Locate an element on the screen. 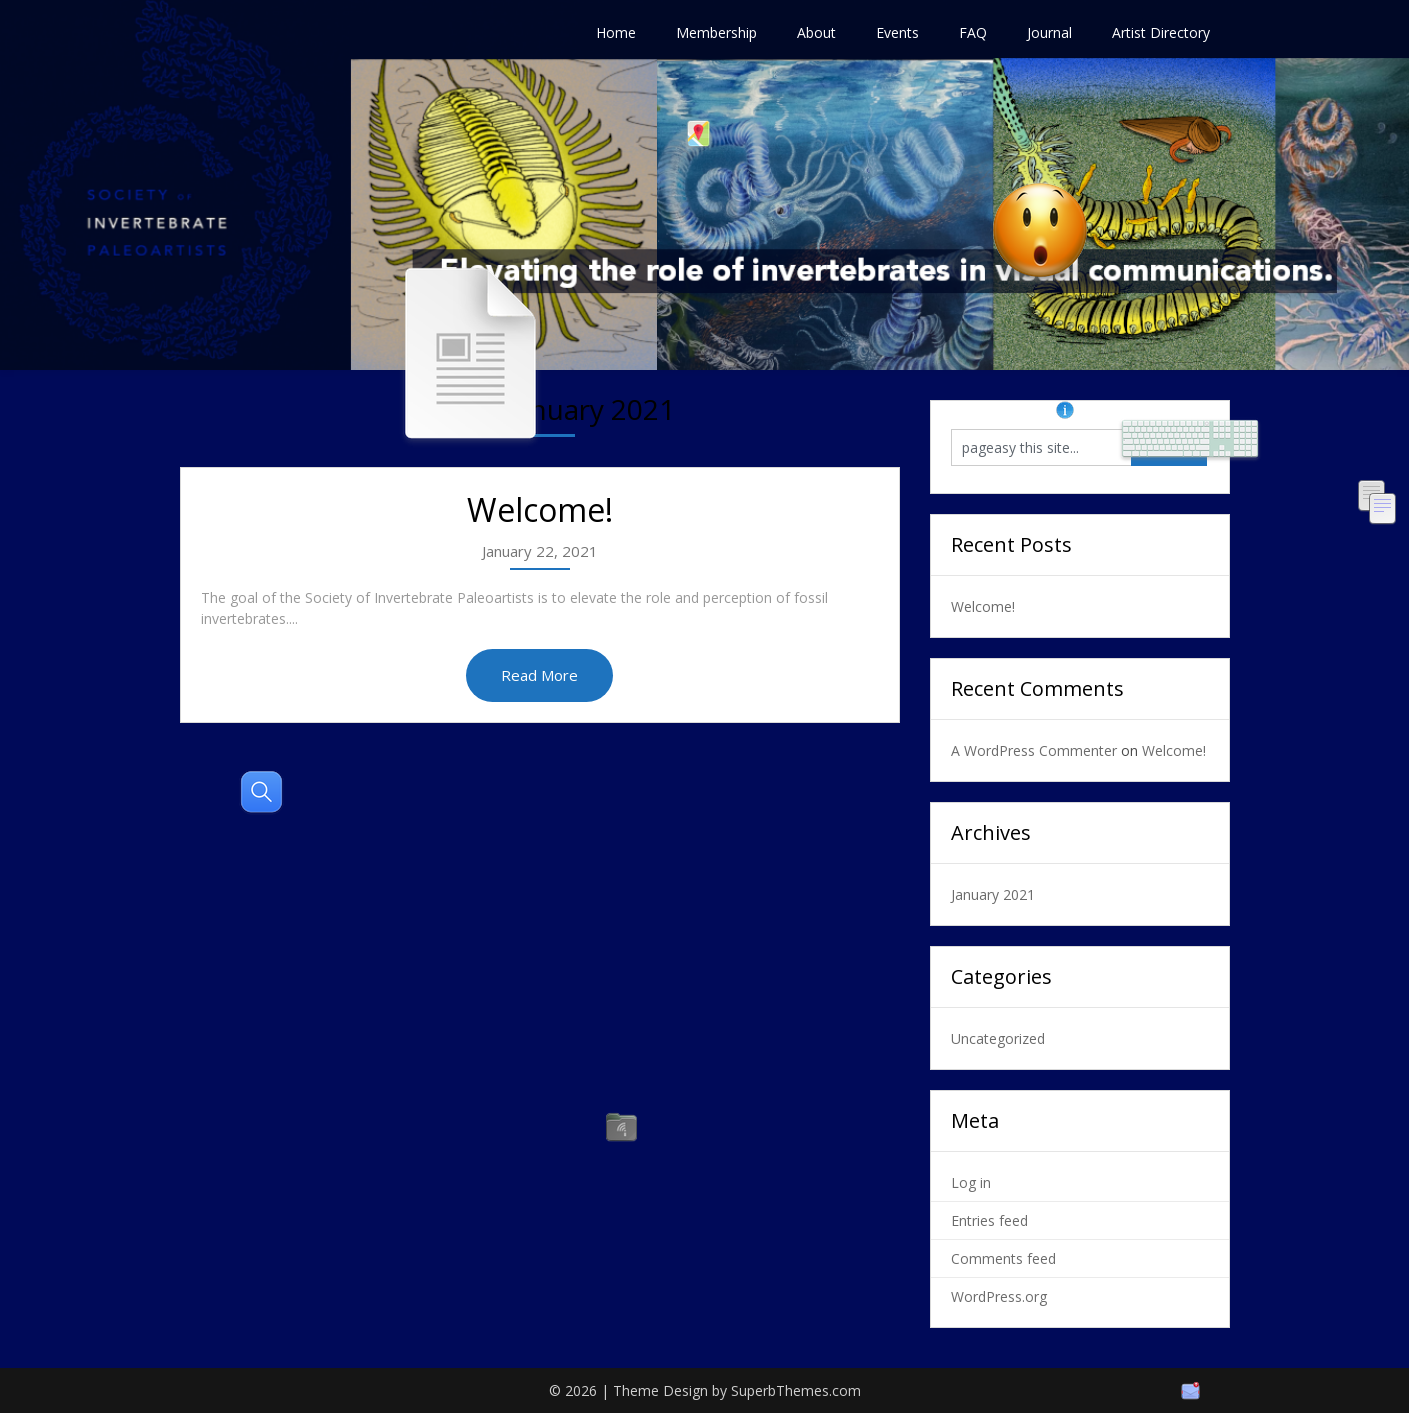 This screenshot has height=1413, width=1409. open search preferences or settings is located at coordinates (261, 792).